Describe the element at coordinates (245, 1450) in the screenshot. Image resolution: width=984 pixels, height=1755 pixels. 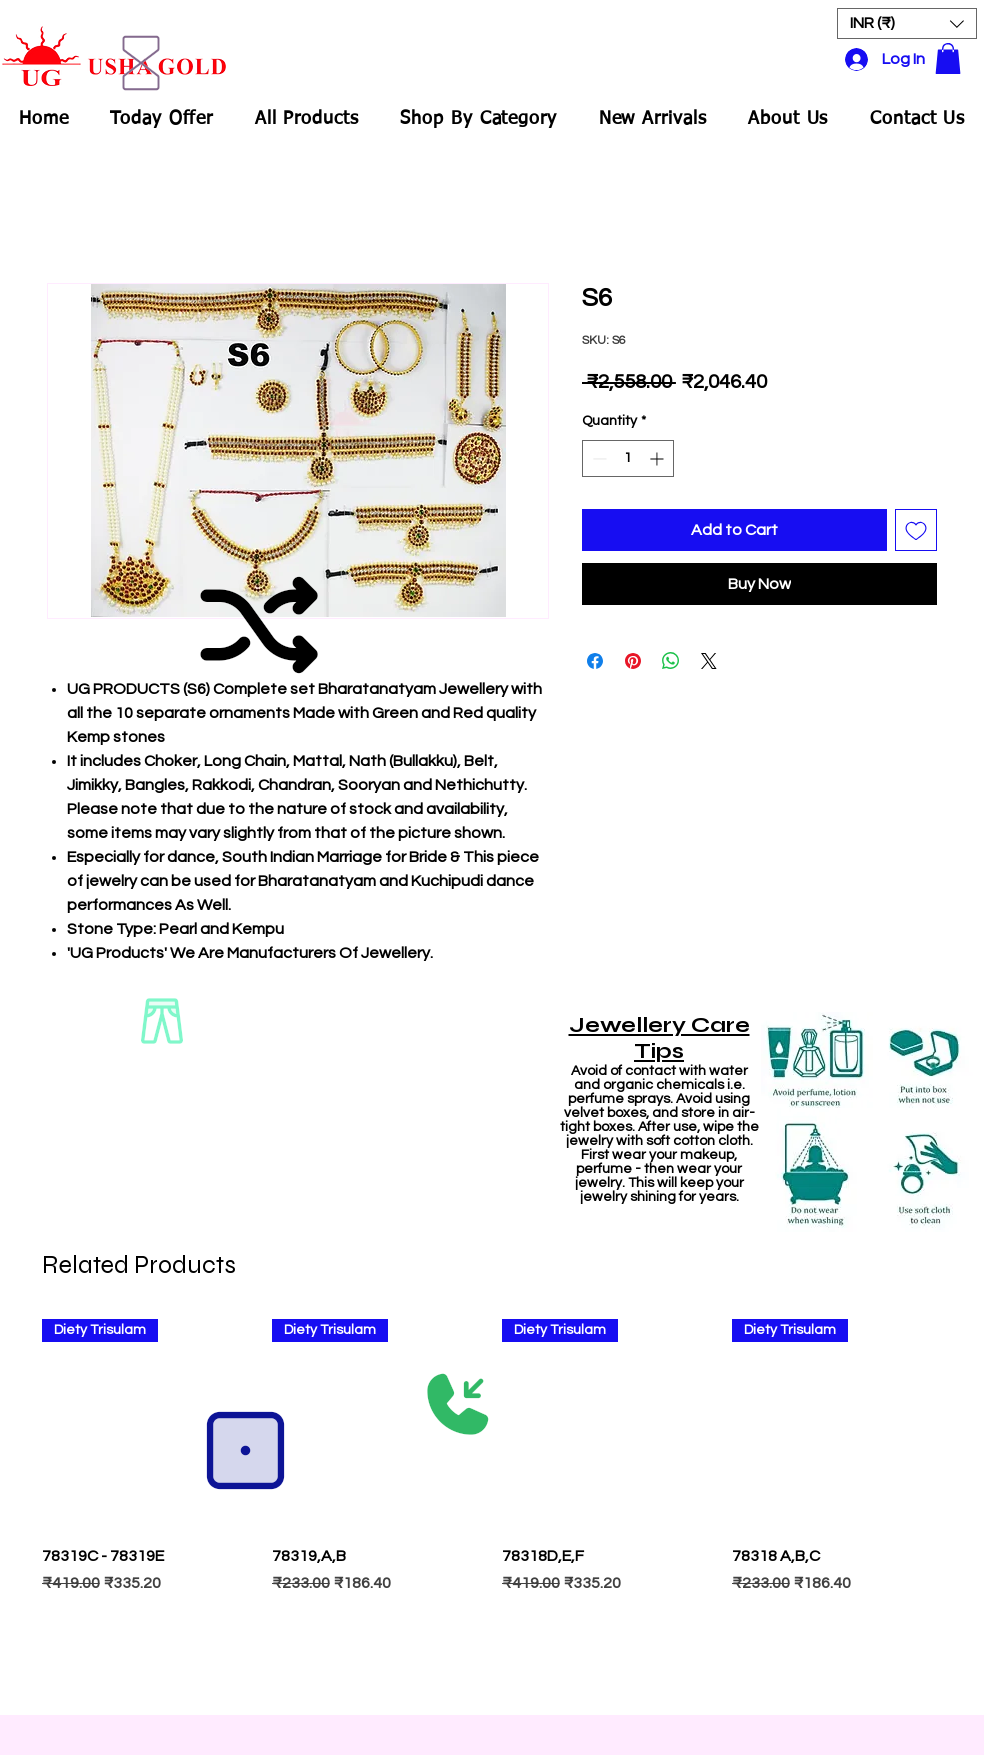
I see `roll the dice or generate a random result` at that location.